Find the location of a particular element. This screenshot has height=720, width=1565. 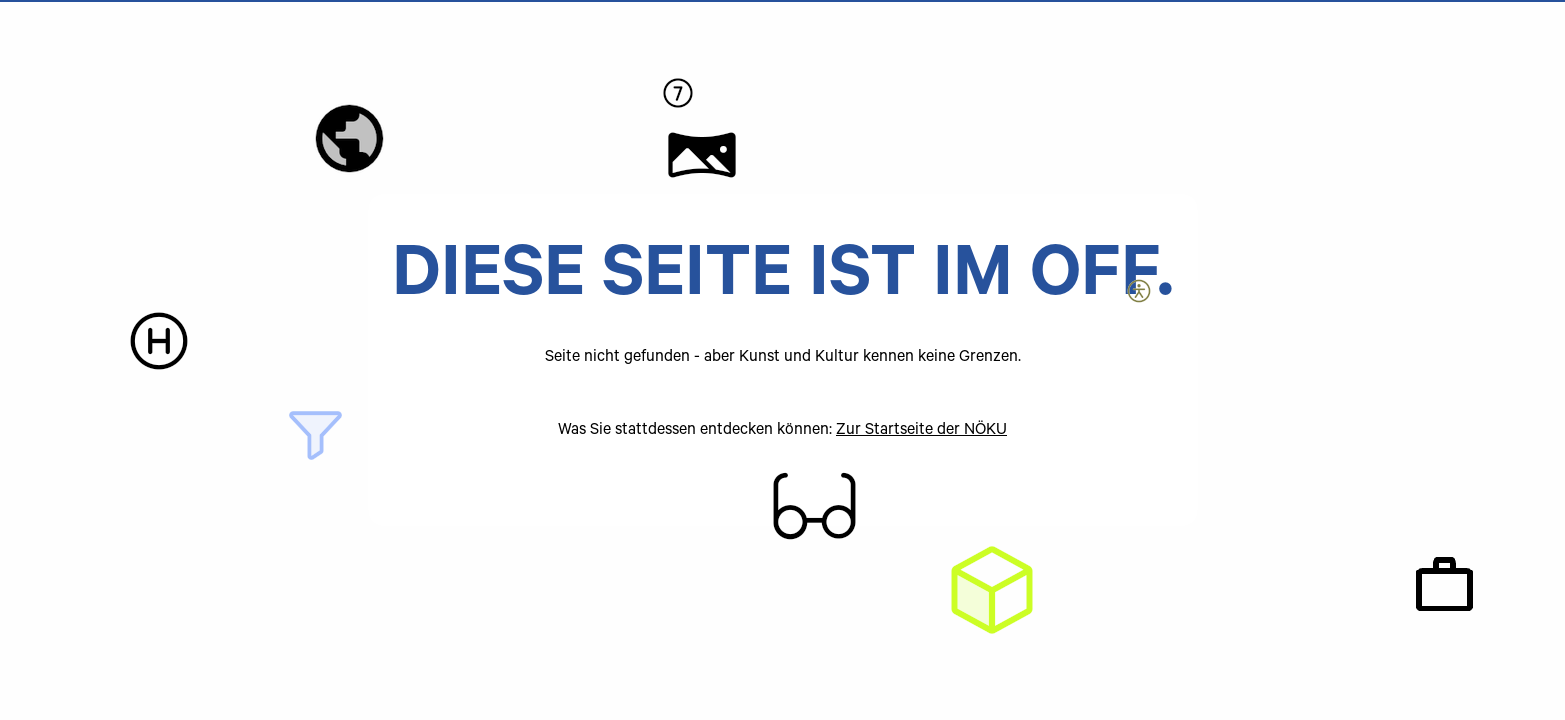

enable reading mode or reader view is located at coordinates (814, 507).